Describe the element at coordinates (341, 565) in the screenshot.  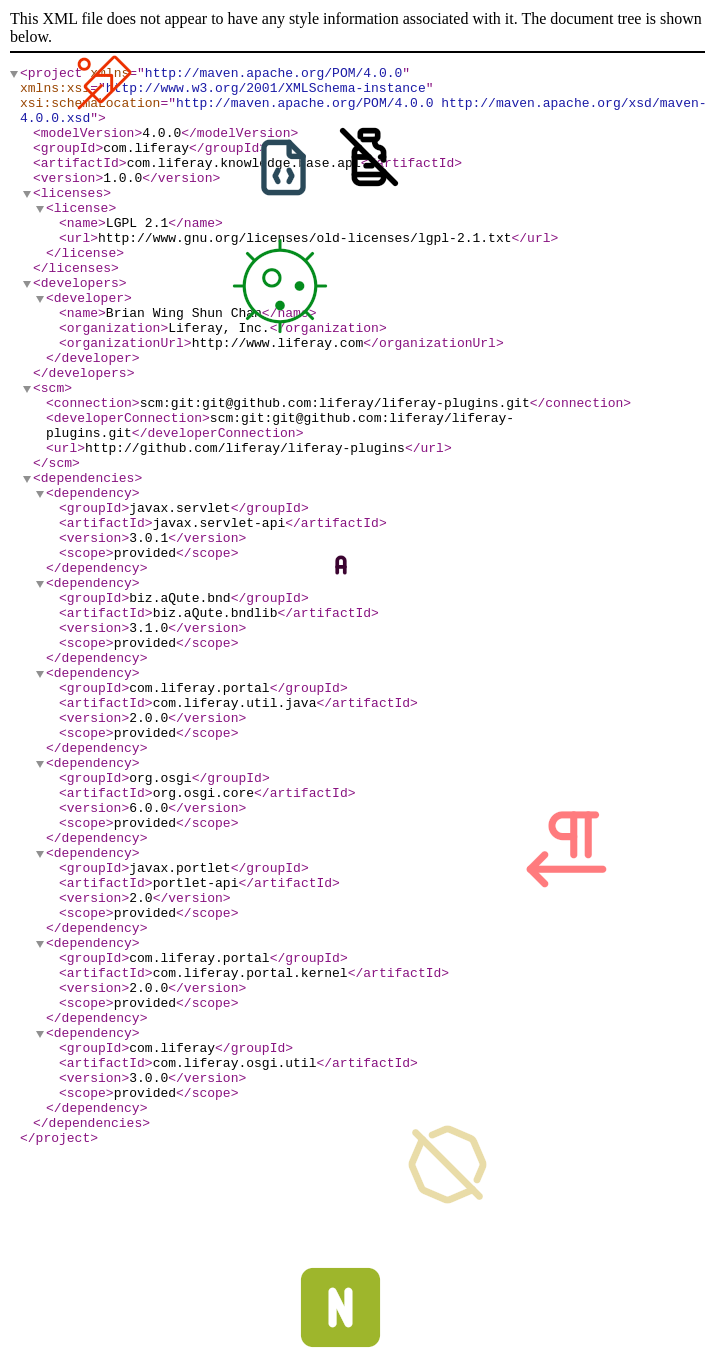
I see `adjust text or font settings` at that location.